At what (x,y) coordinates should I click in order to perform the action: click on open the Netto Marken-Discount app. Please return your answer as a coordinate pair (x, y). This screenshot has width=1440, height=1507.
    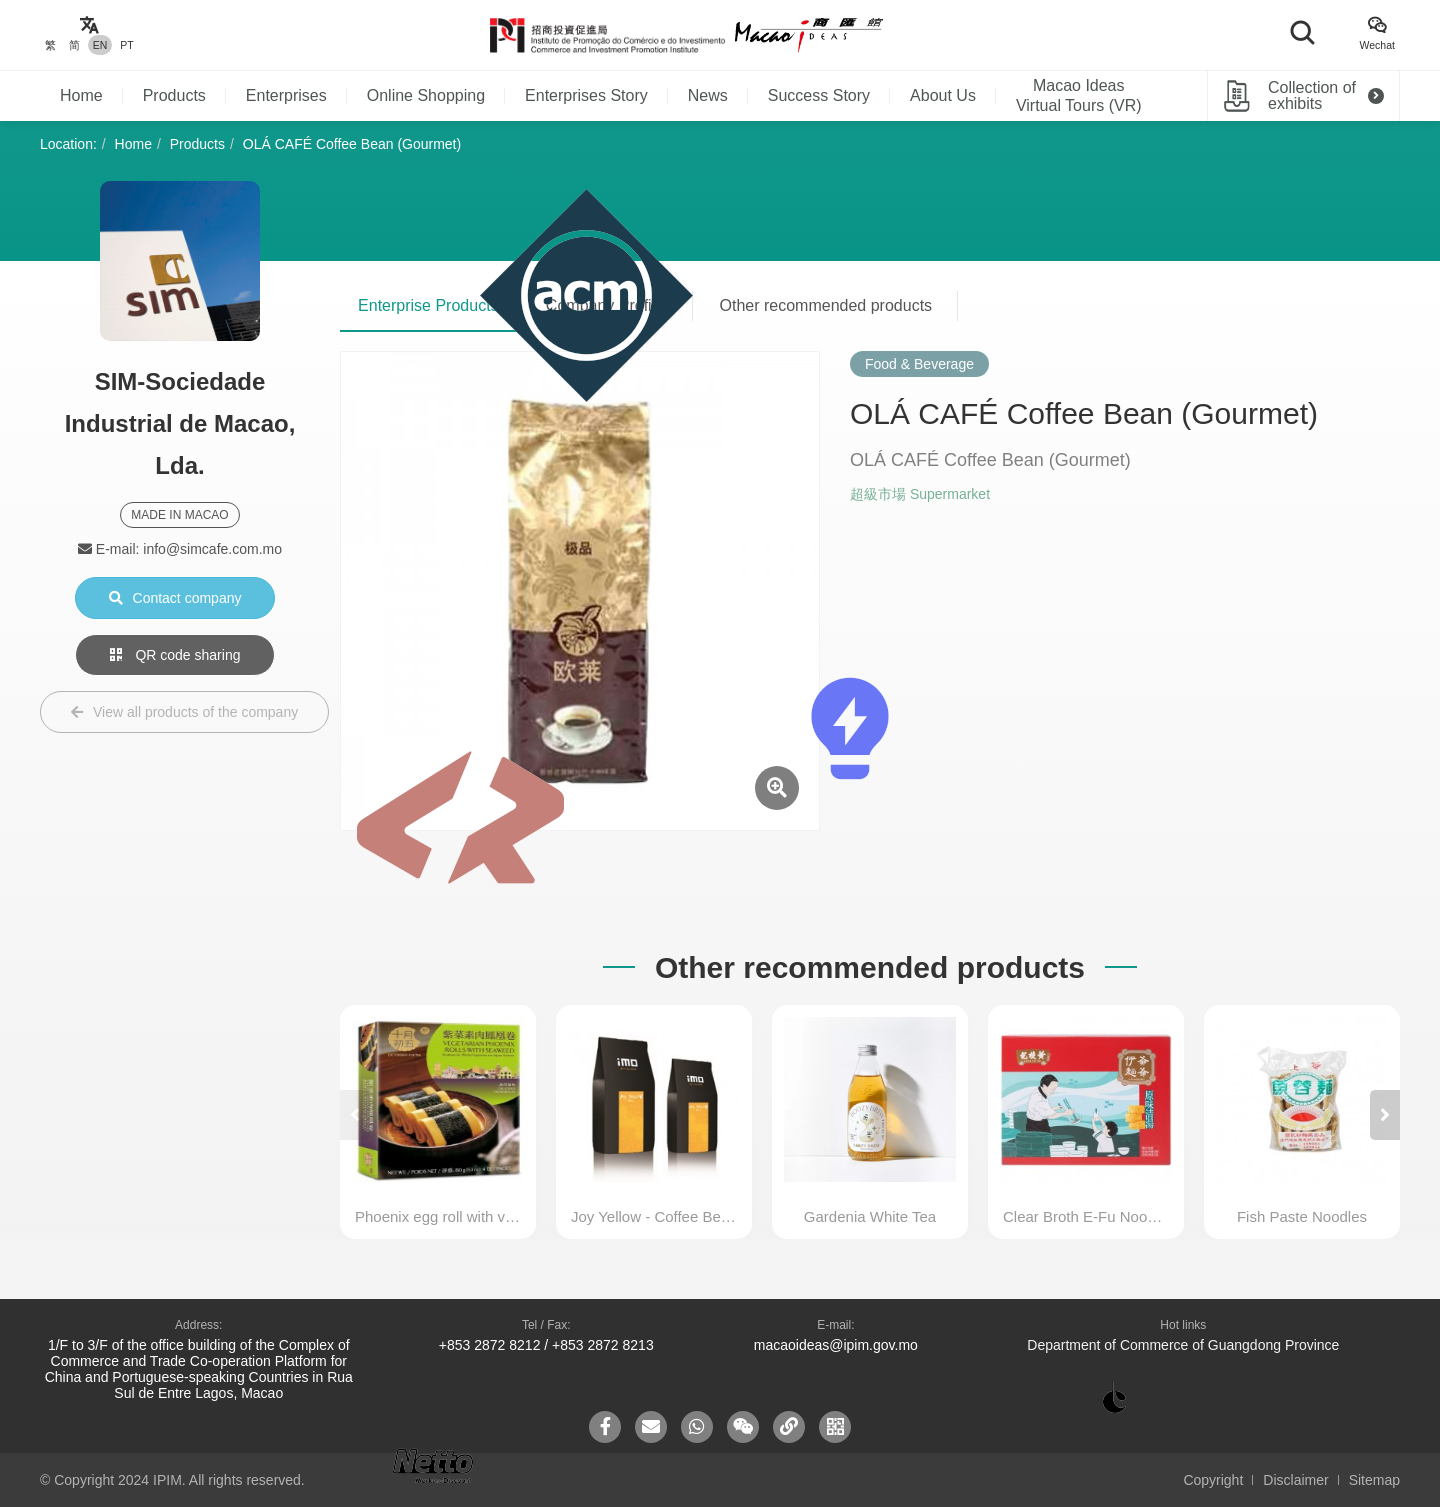
    Looking at the image, I should click on (433, 1466).